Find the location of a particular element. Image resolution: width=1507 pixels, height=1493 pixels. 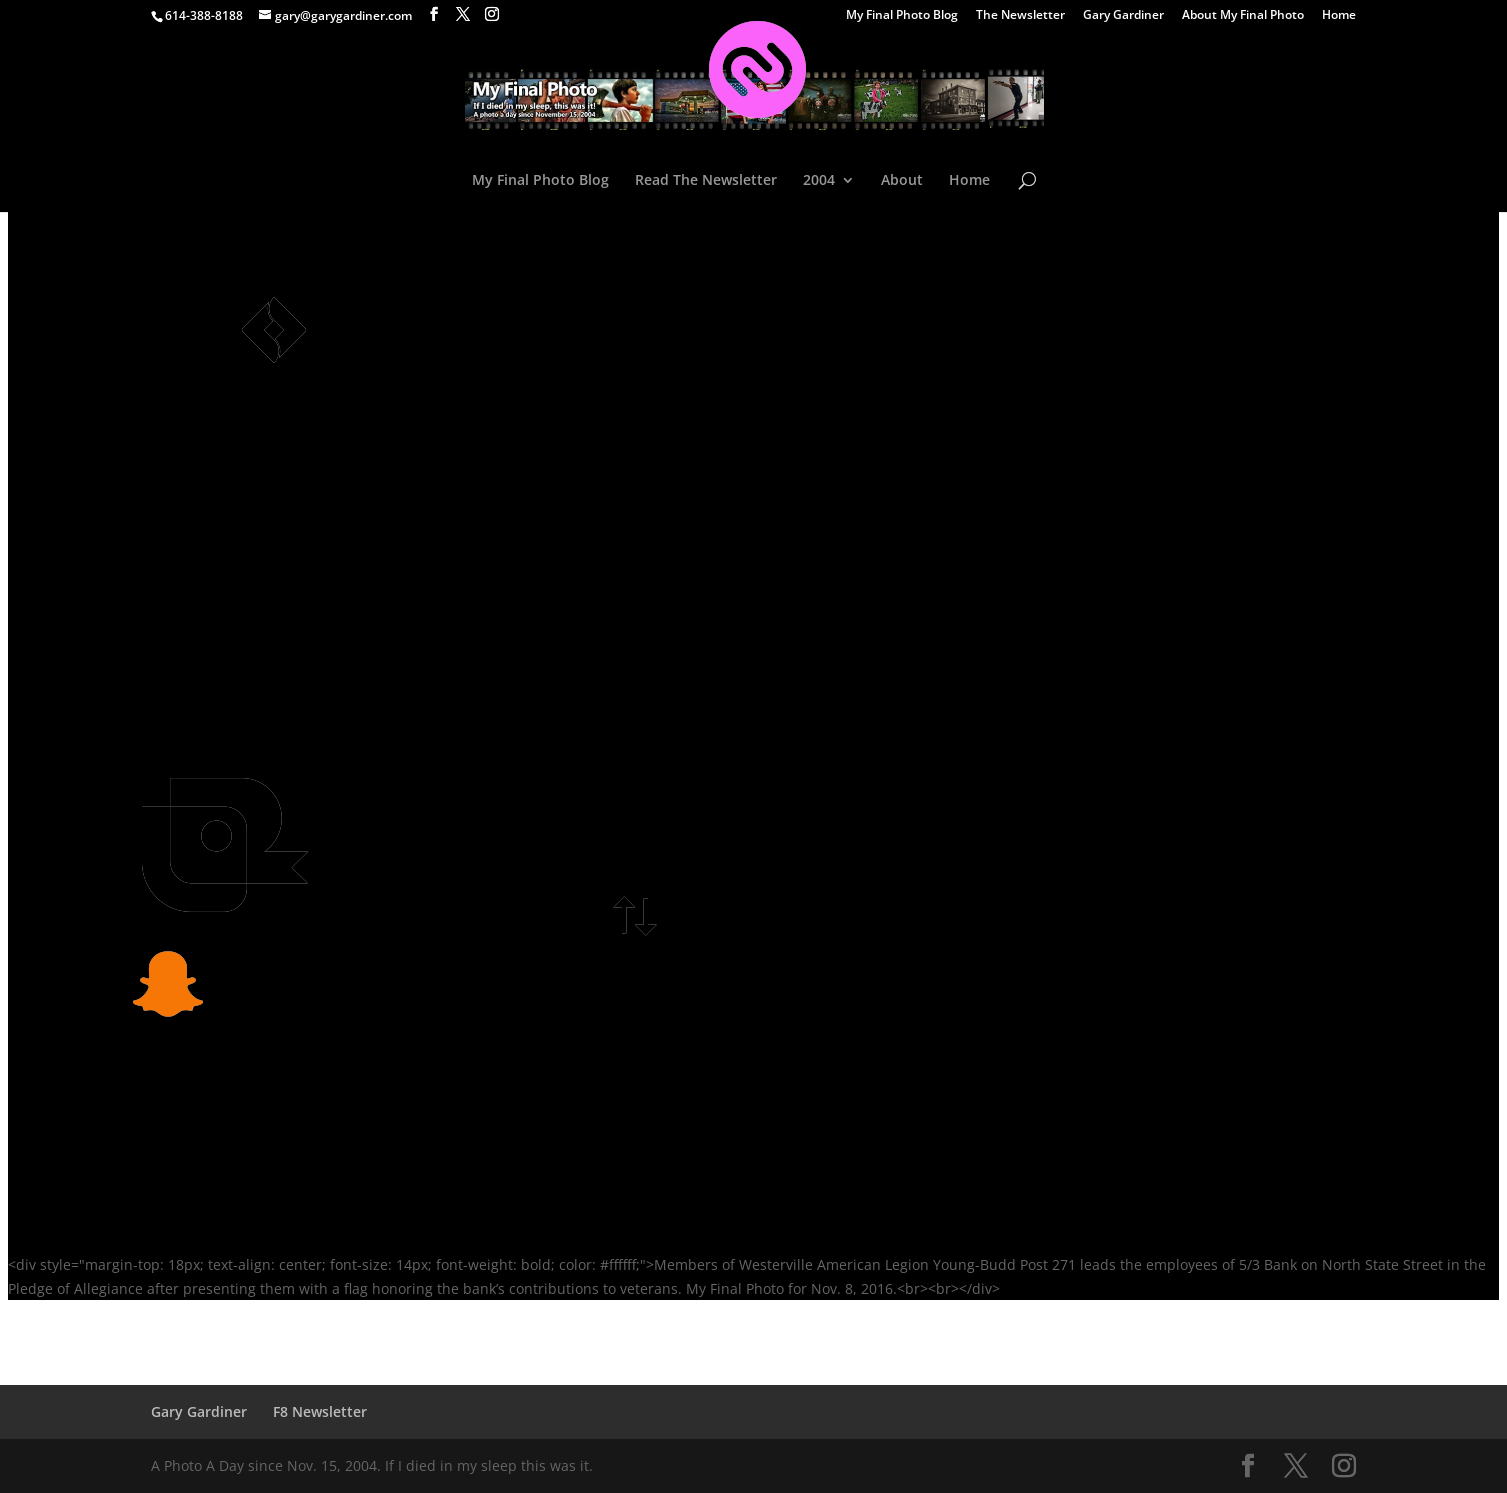

open authy authenticator app is located at coordinates (757, 69).